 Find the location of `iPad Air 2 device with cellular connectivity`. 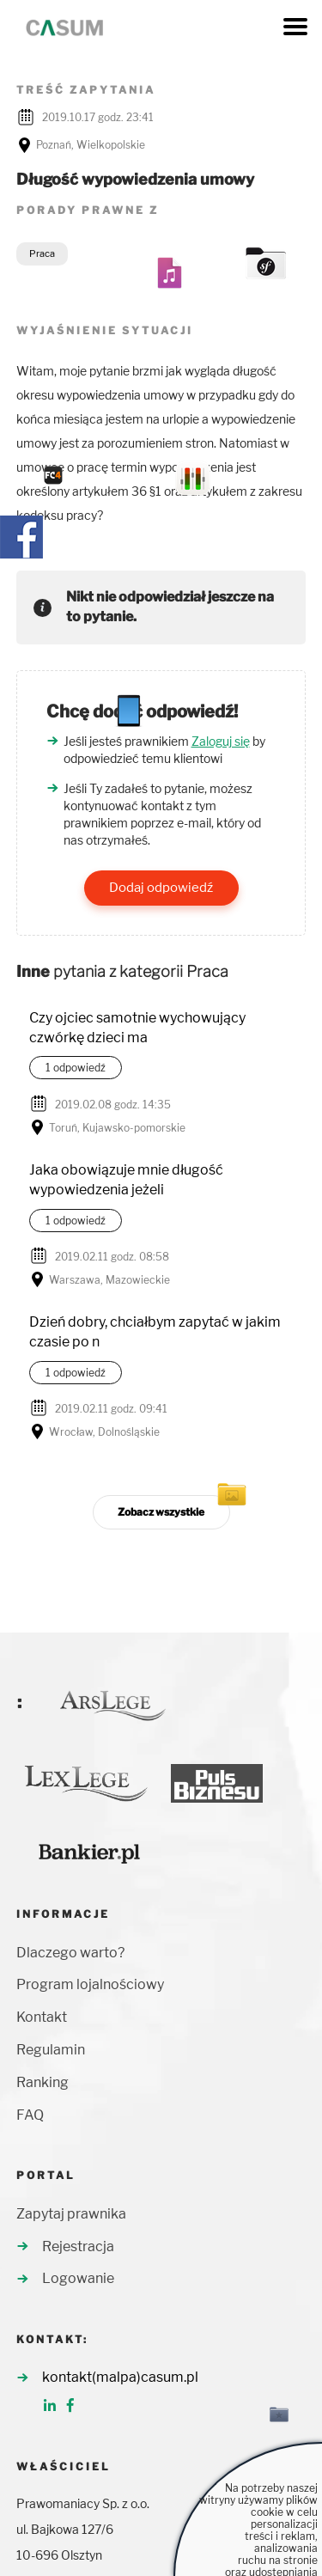

iPad Air 2 device with cellular connectivity is located at coordinates (129, 711).